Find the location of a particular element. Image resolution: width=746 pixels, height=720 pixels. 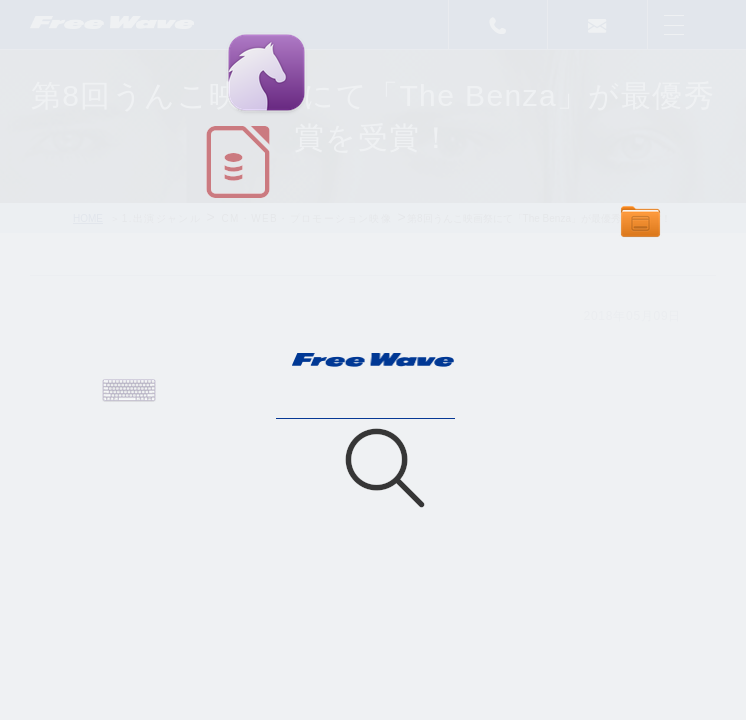

open anjuta integrated development environment is located at coordinates (266, 72).